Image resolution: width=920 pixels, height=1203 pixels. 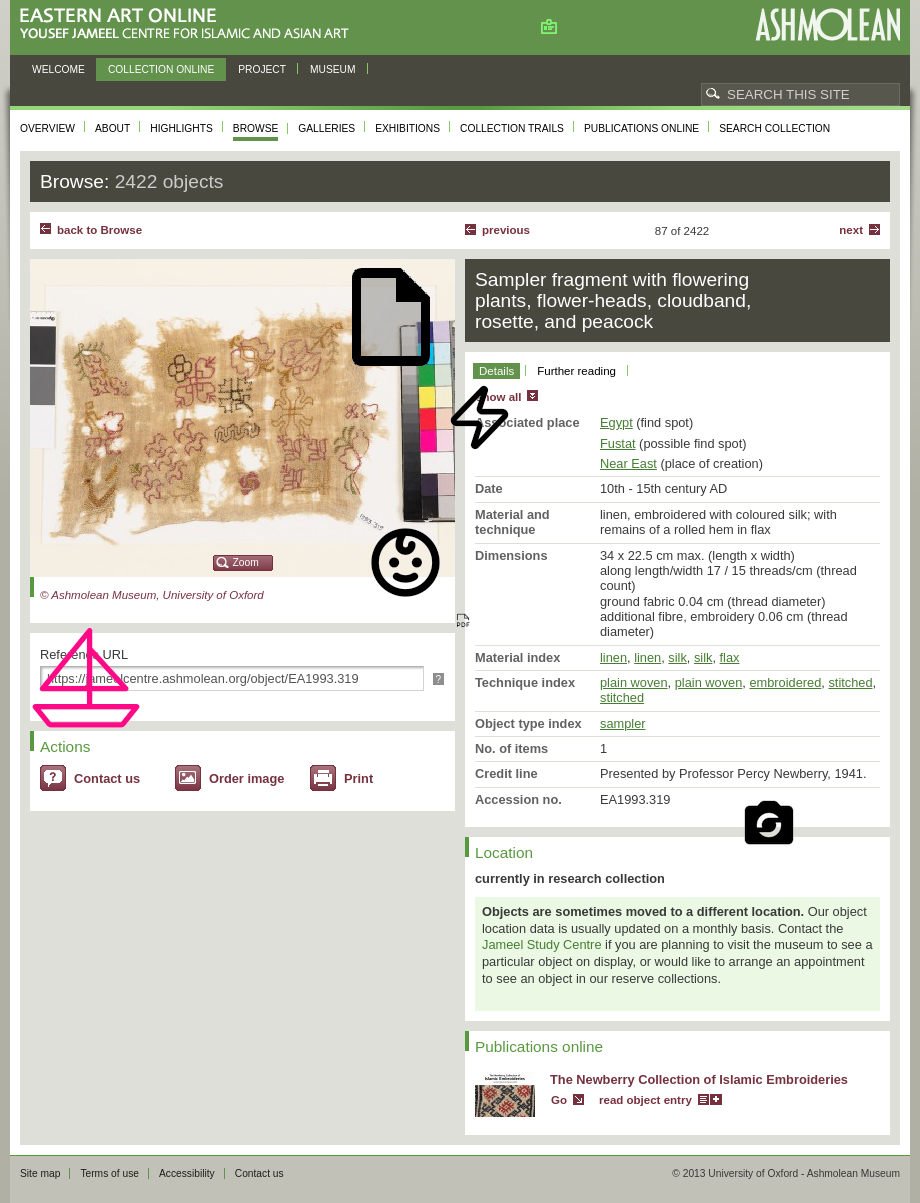 What do you see at coordinates (405, 562) in the screenshot?
I see `access baby or infant-related features` at bounding box center [405, 562].